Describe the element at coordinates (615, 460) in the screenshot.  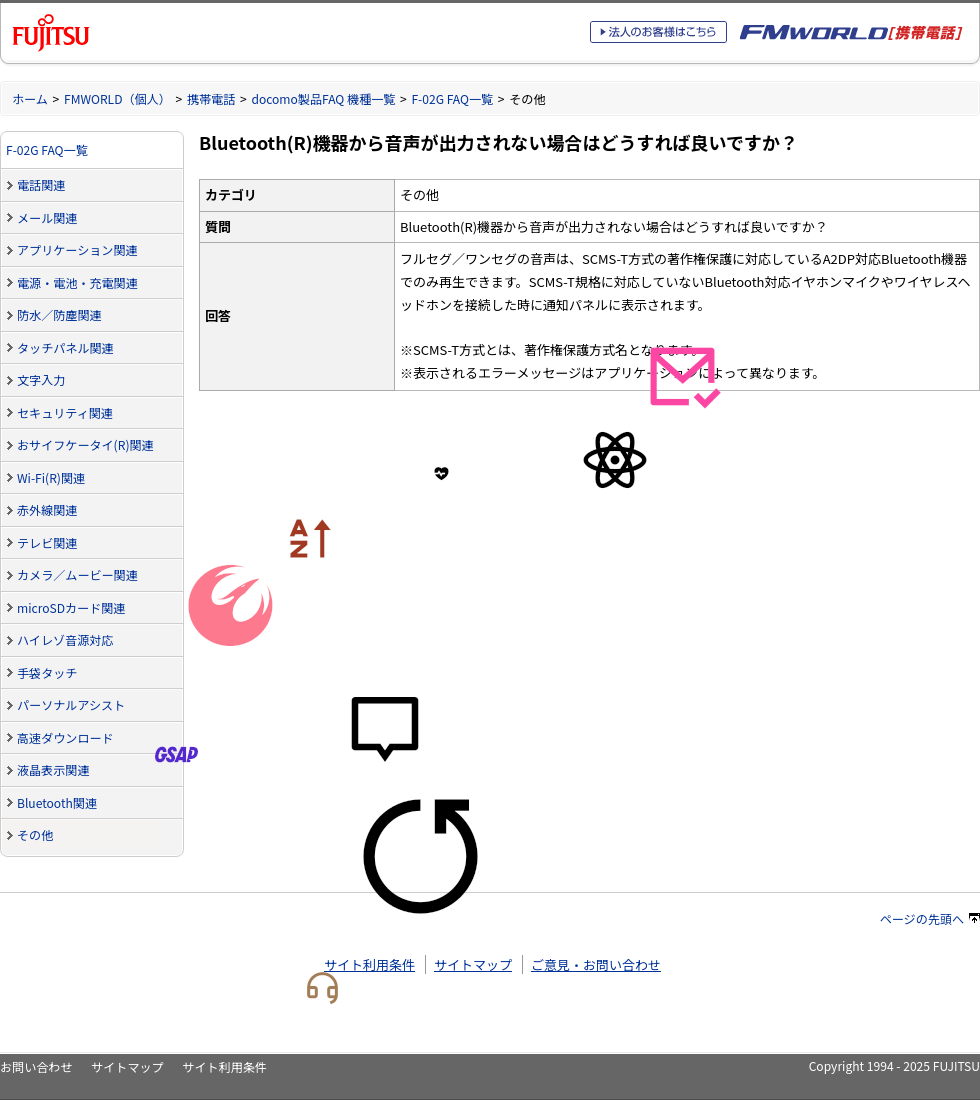
I see `react.js framework logo` at that location.